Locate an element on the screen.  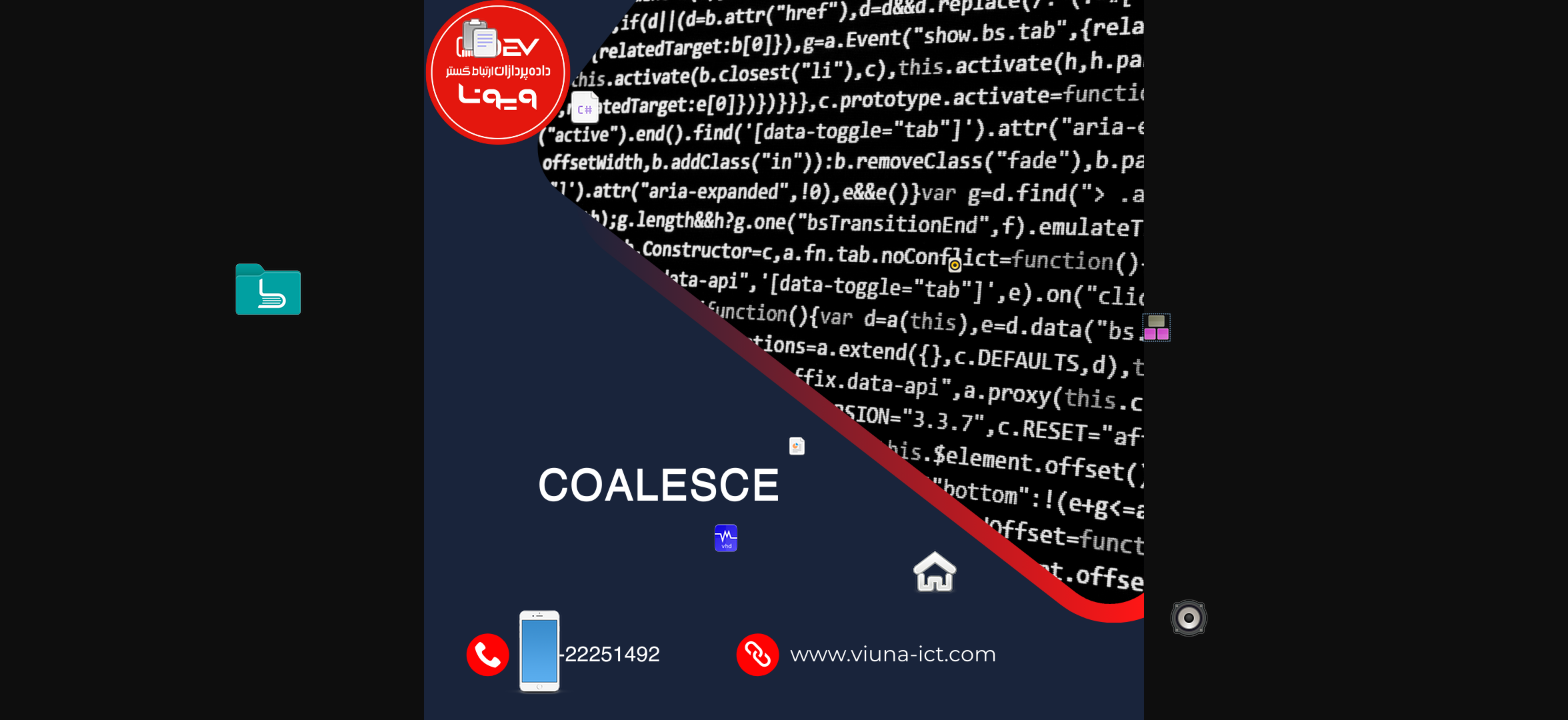
view connected iPhone device is located at coordinates (539, 652).